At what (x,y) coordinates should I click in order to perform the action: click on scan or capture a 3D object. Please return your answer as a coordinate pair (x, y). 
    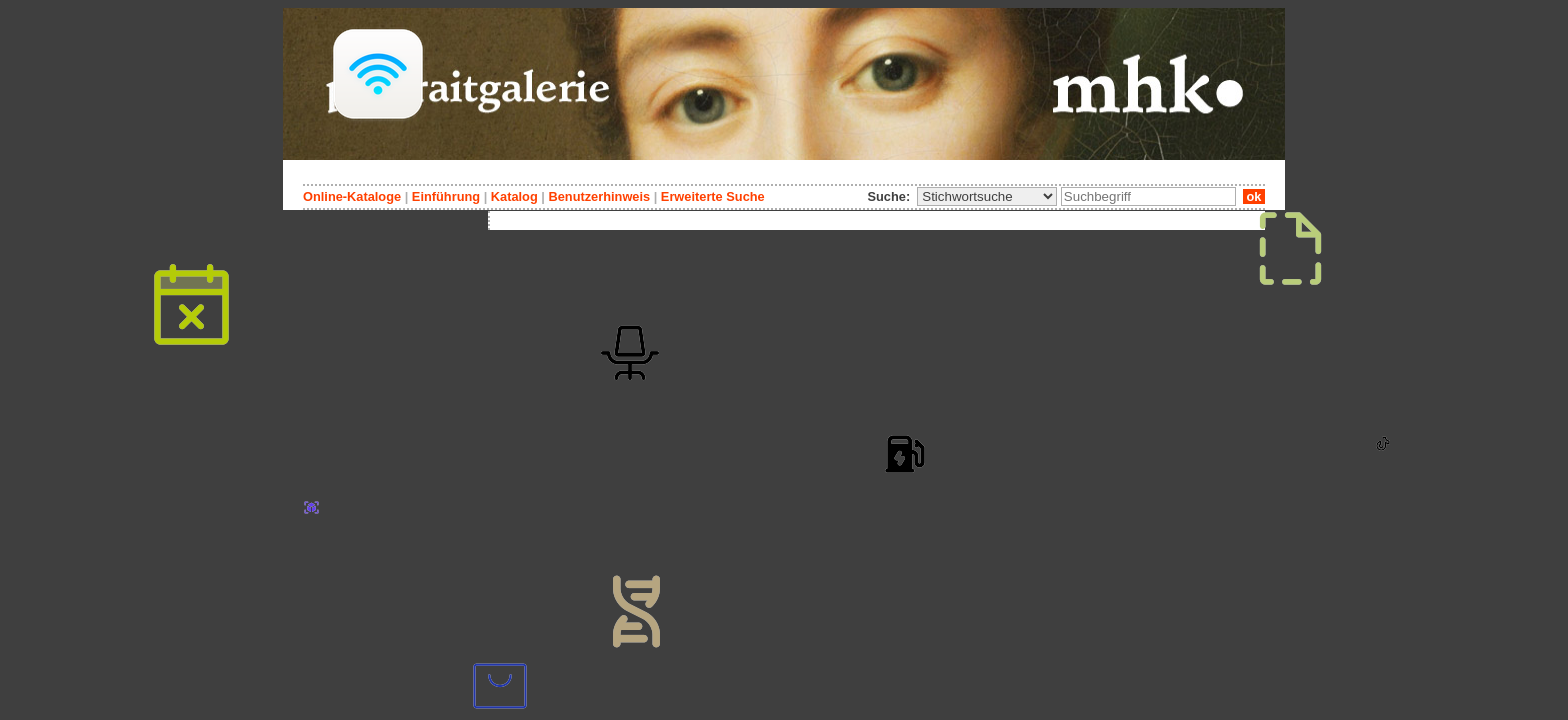
    Looking at the image, I should click on (311, 507).